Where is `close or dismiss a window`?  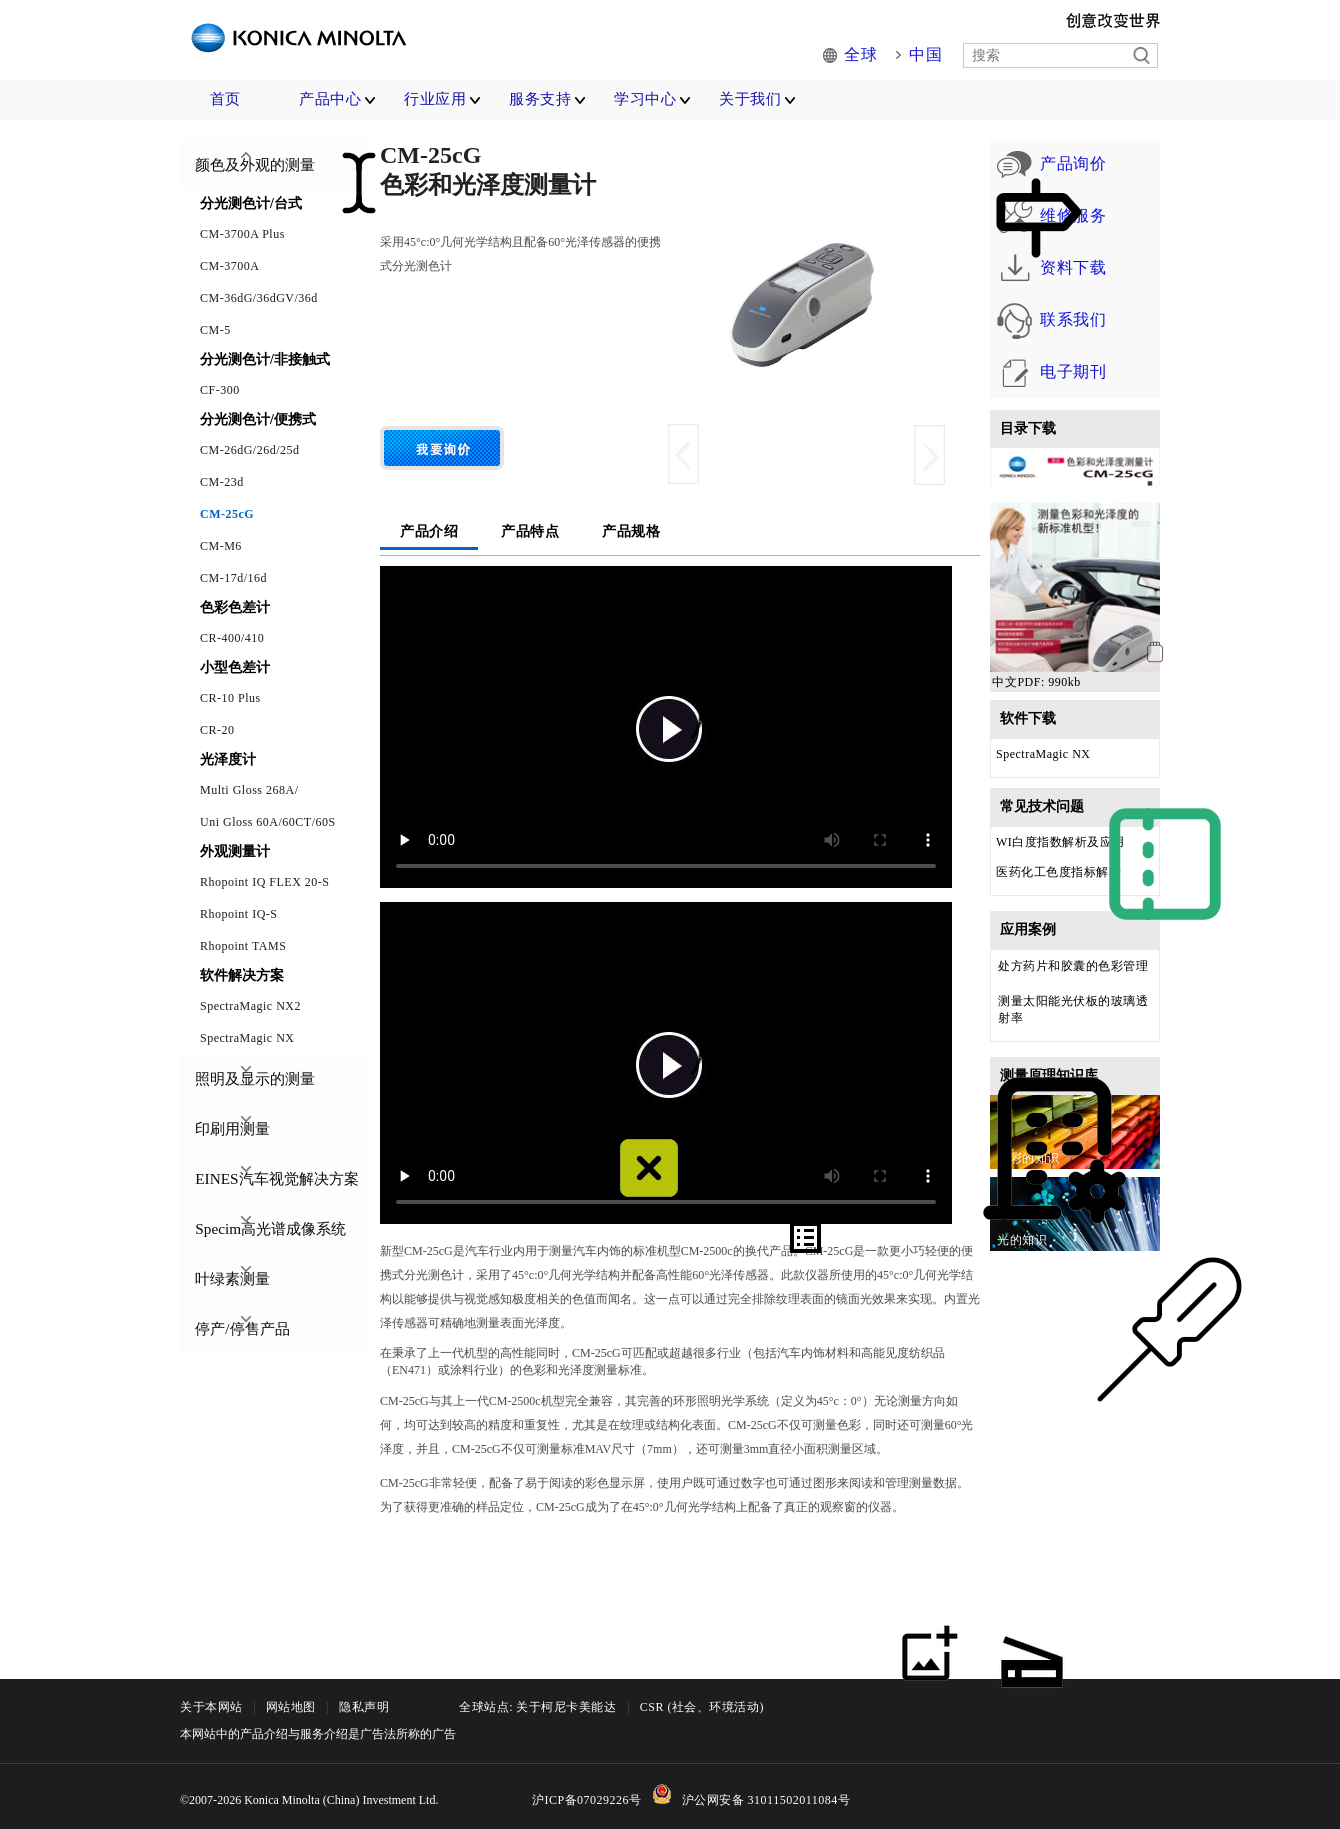 close or dismiss a window is located at coordinates (649, 1168).